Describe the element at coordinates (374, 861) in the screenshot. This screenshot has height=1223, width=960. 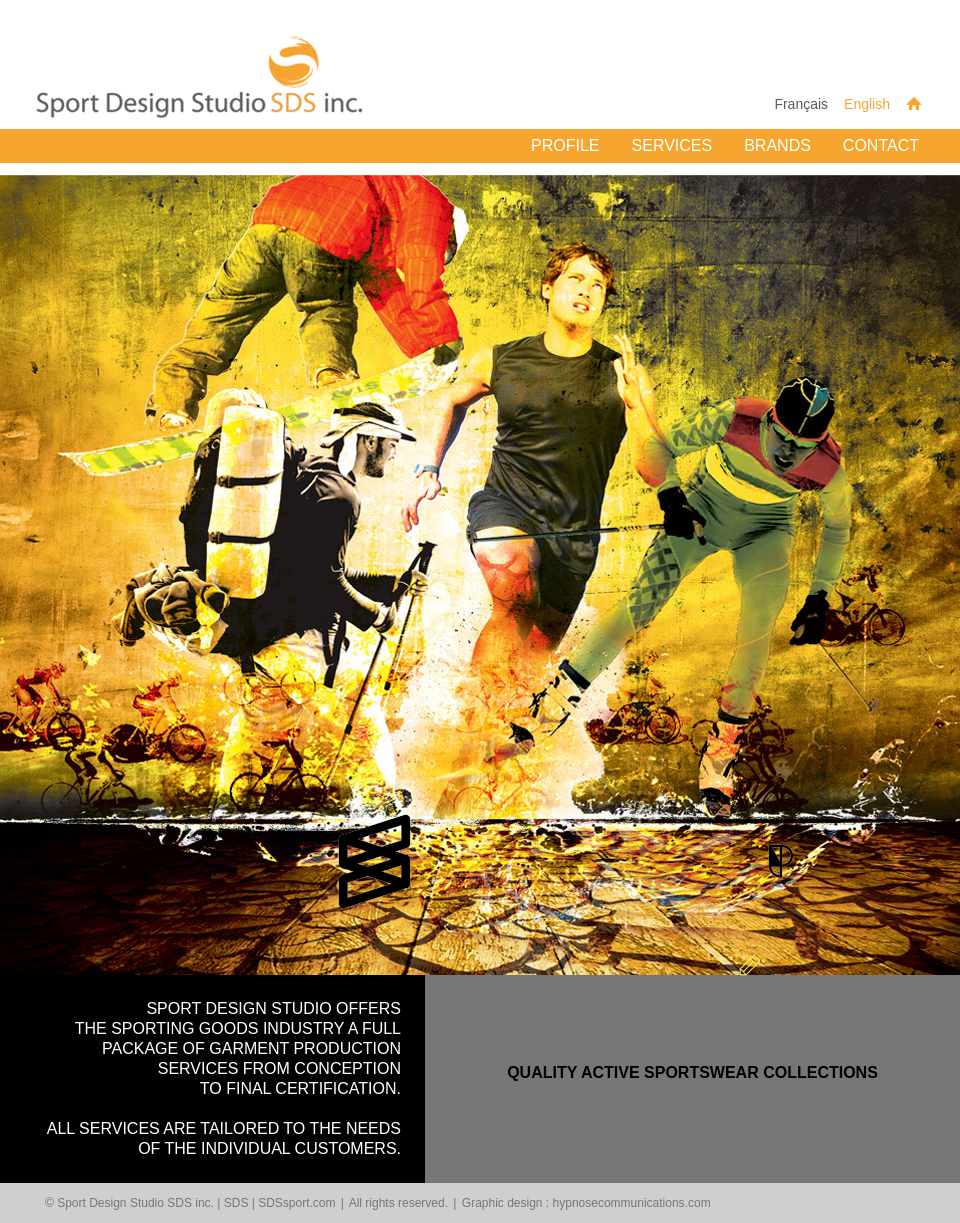
I see `open sublime text editor` at that location.